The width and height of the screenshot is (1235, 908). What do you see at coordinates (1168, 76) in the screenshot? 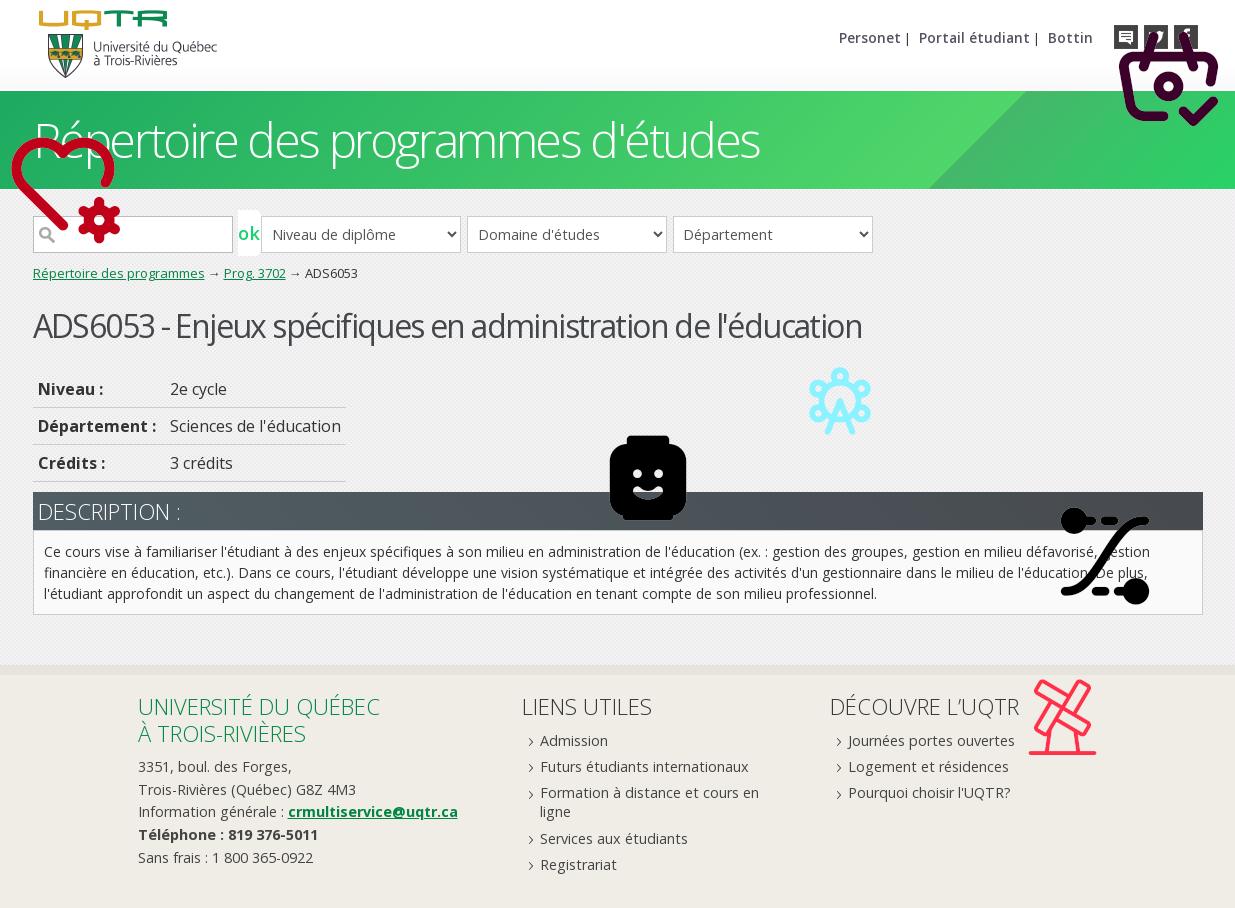
I see `confirm items in your shopping basket` at bounding box center [1168, 76].